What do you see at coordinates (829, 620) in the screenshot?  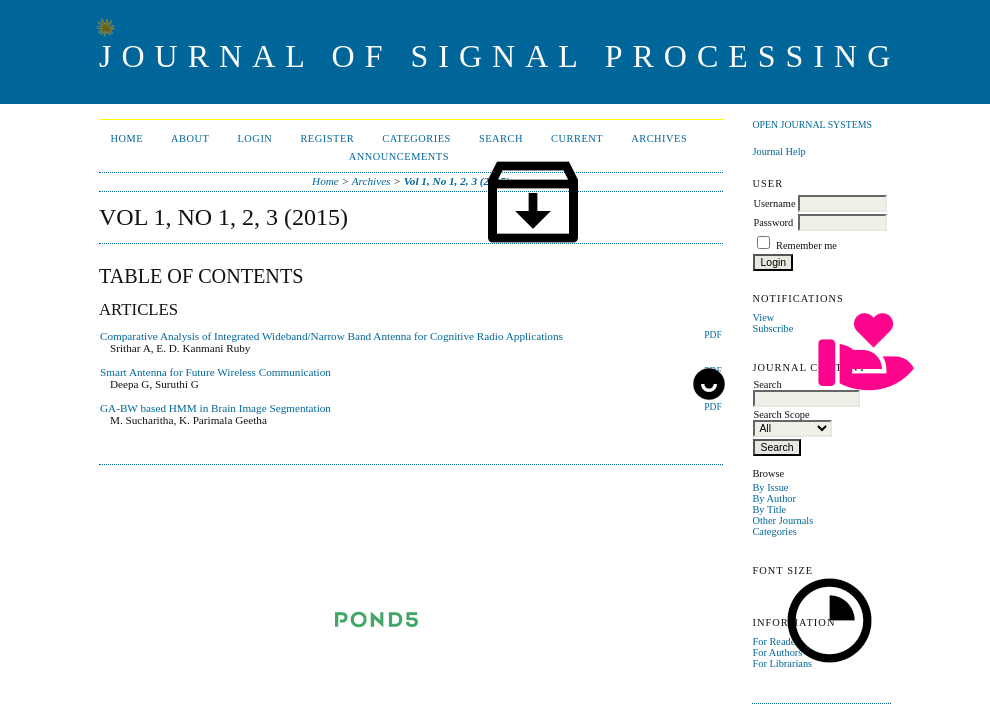 I see `indicates 25% progress or completion` at bounding box center [829, 620].